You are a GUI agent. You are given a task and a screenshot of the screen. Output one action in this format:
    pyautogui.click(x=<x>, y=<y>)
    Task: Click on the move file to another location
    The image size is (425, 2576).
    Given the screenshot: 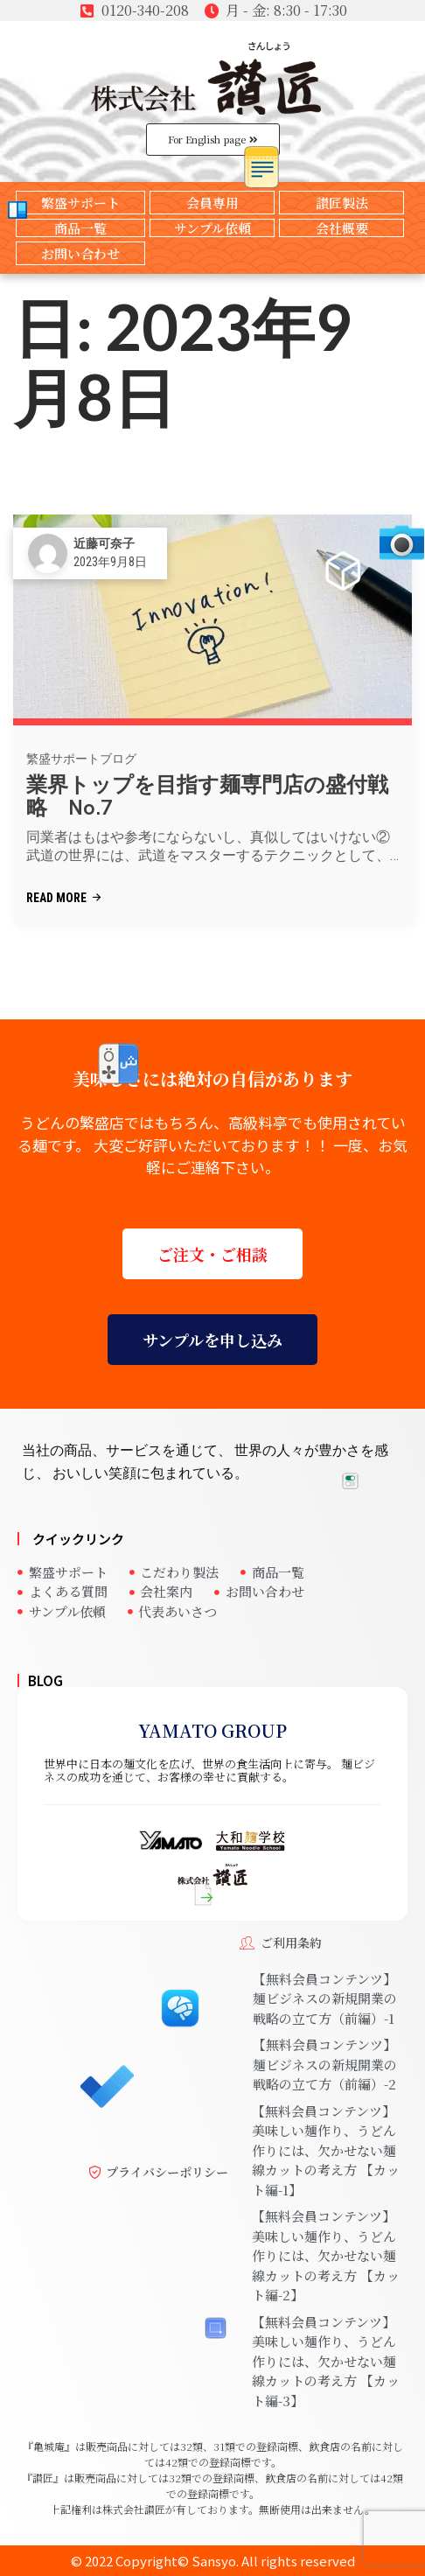 What is the action you would take?
    pyautogui.click(x=203, y=1894)
    